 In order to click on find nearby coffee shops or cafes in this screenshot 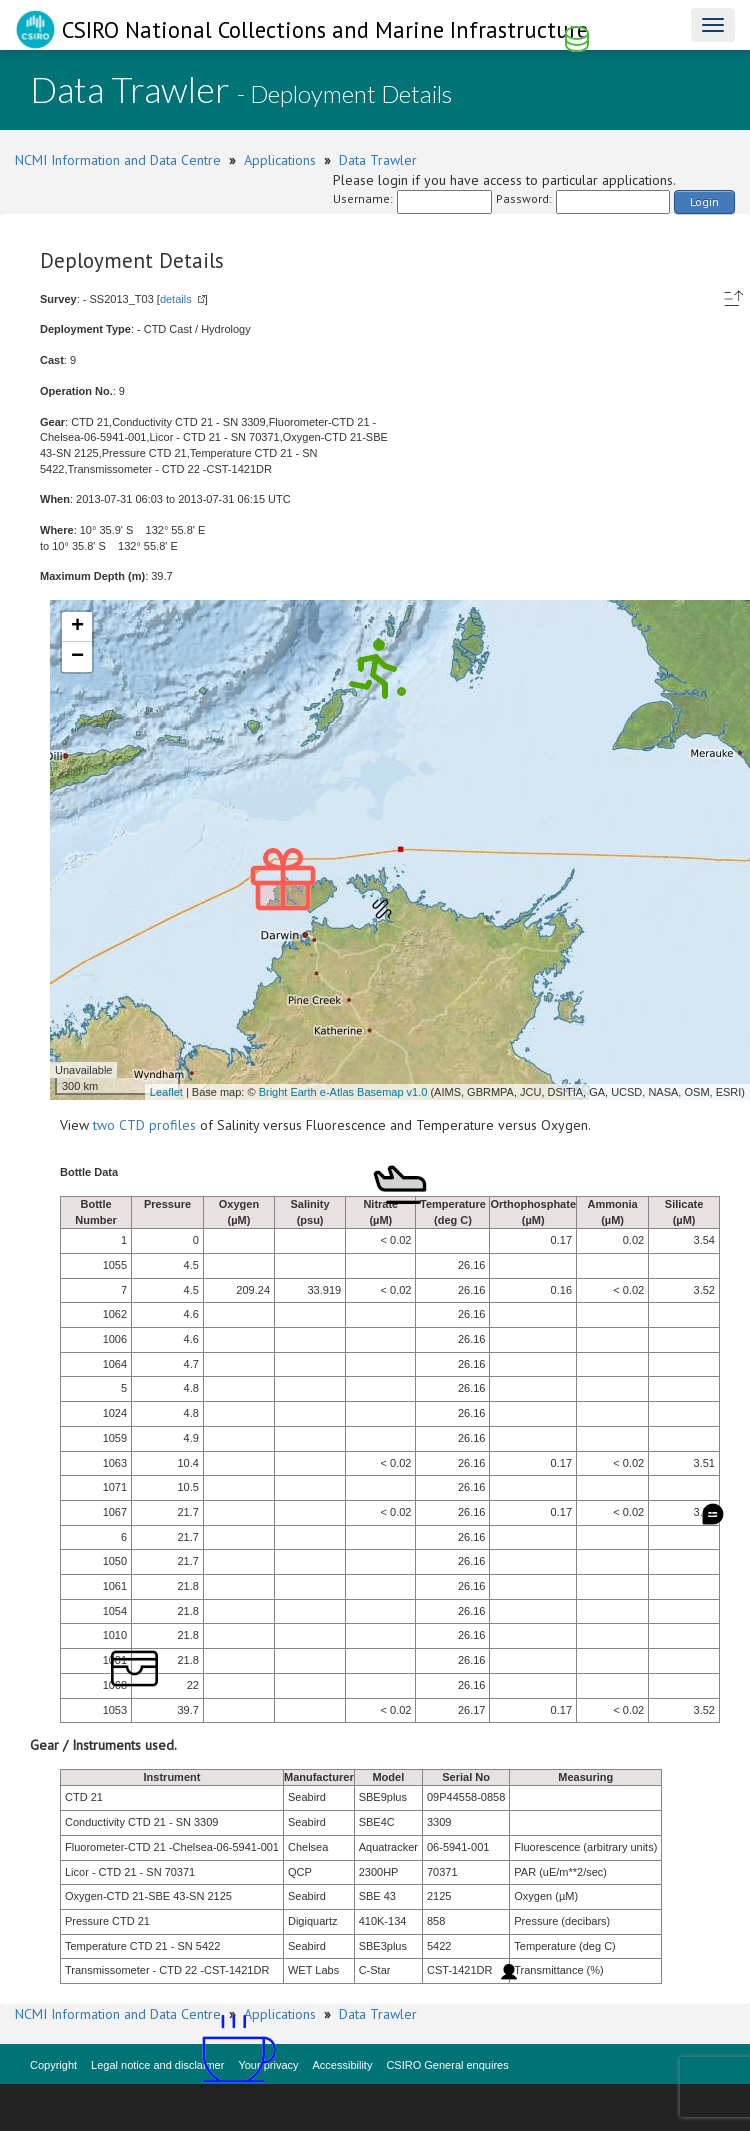, I will do `click(236, 2051)`.